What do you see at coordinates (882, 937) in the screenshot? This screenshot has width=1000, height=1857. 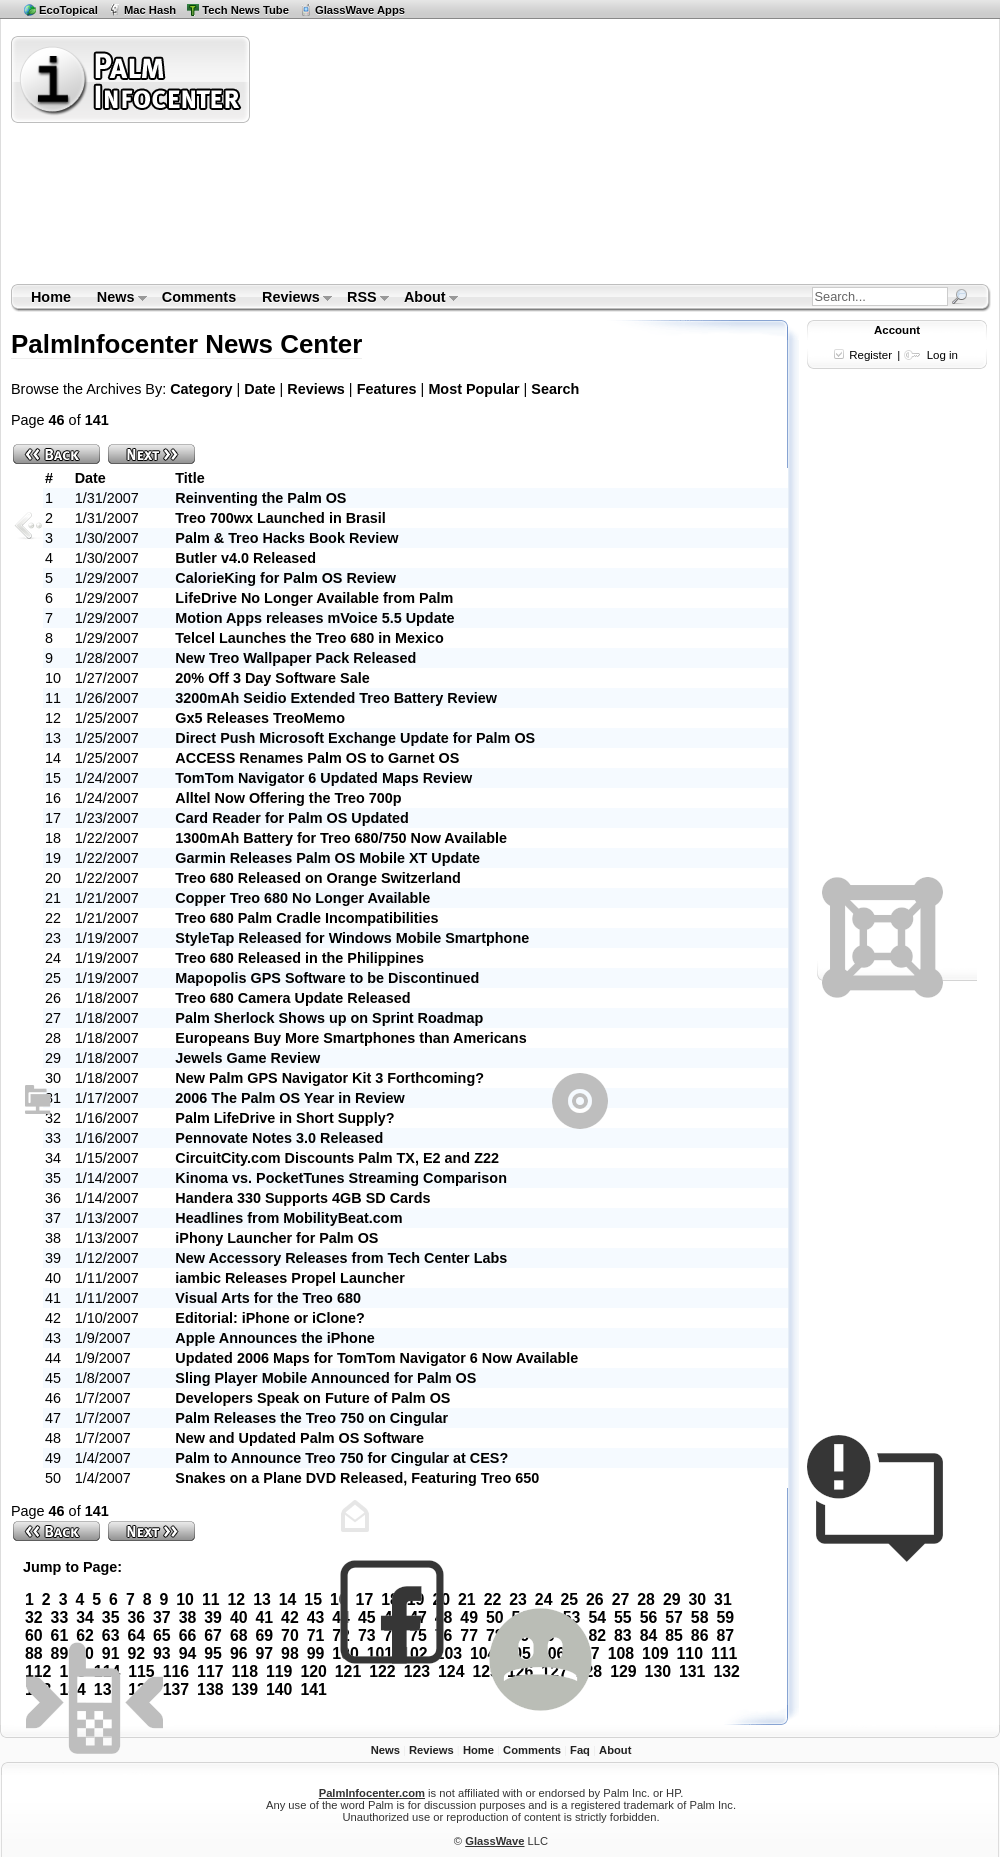 I see `indicates a virtual machine or appliance file` at bounding box center [882, 937].